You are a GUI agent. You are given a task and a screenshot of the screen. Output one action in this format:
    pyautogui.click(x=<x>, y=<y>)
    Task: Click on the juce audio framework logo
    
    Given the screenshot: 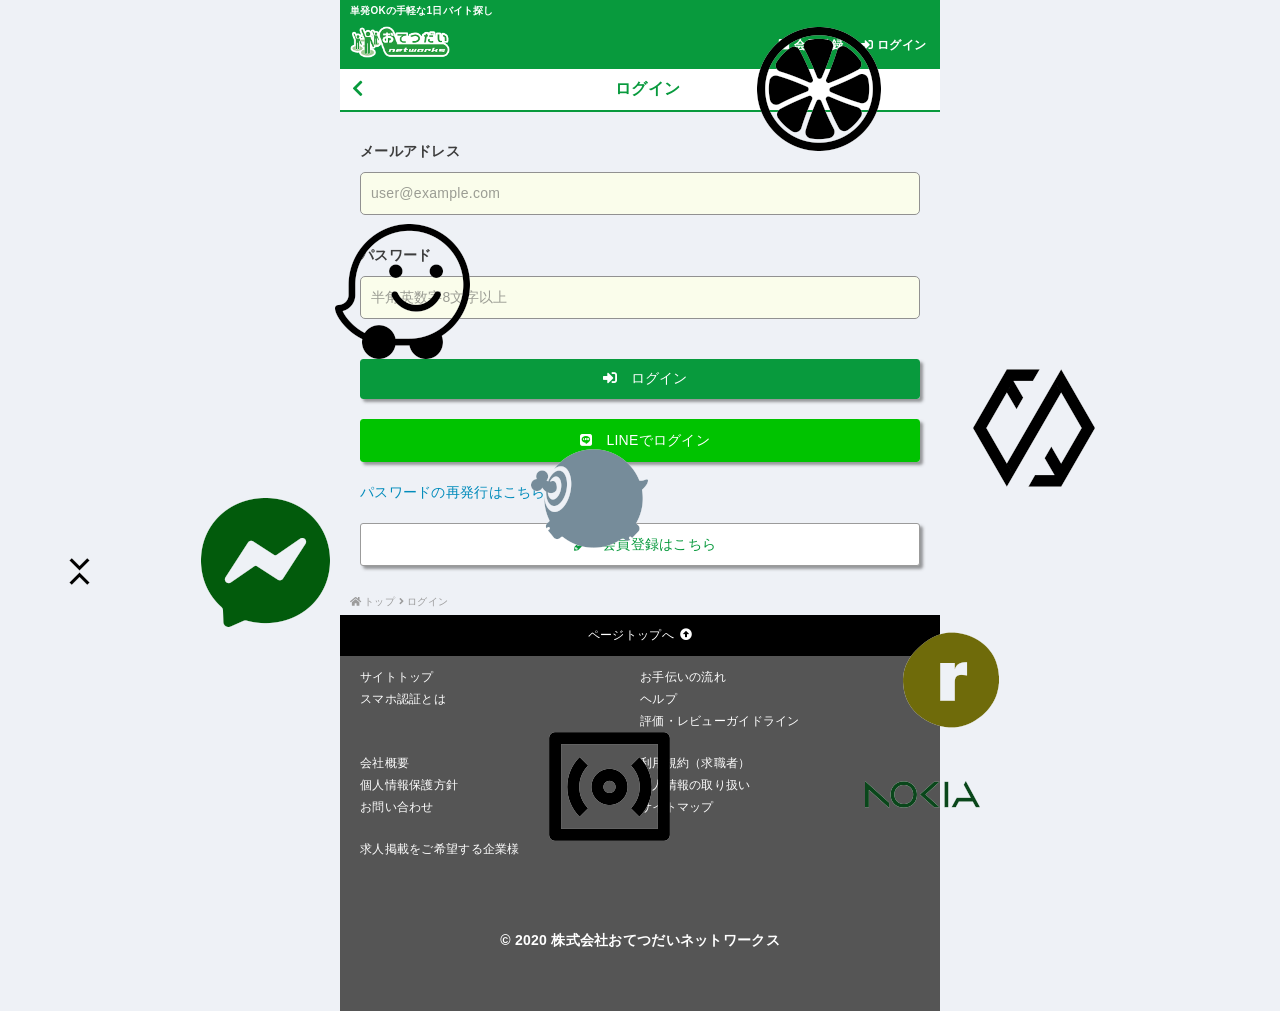 What is the action you would take?
    pyautogui.click(x=819, y=89)
    